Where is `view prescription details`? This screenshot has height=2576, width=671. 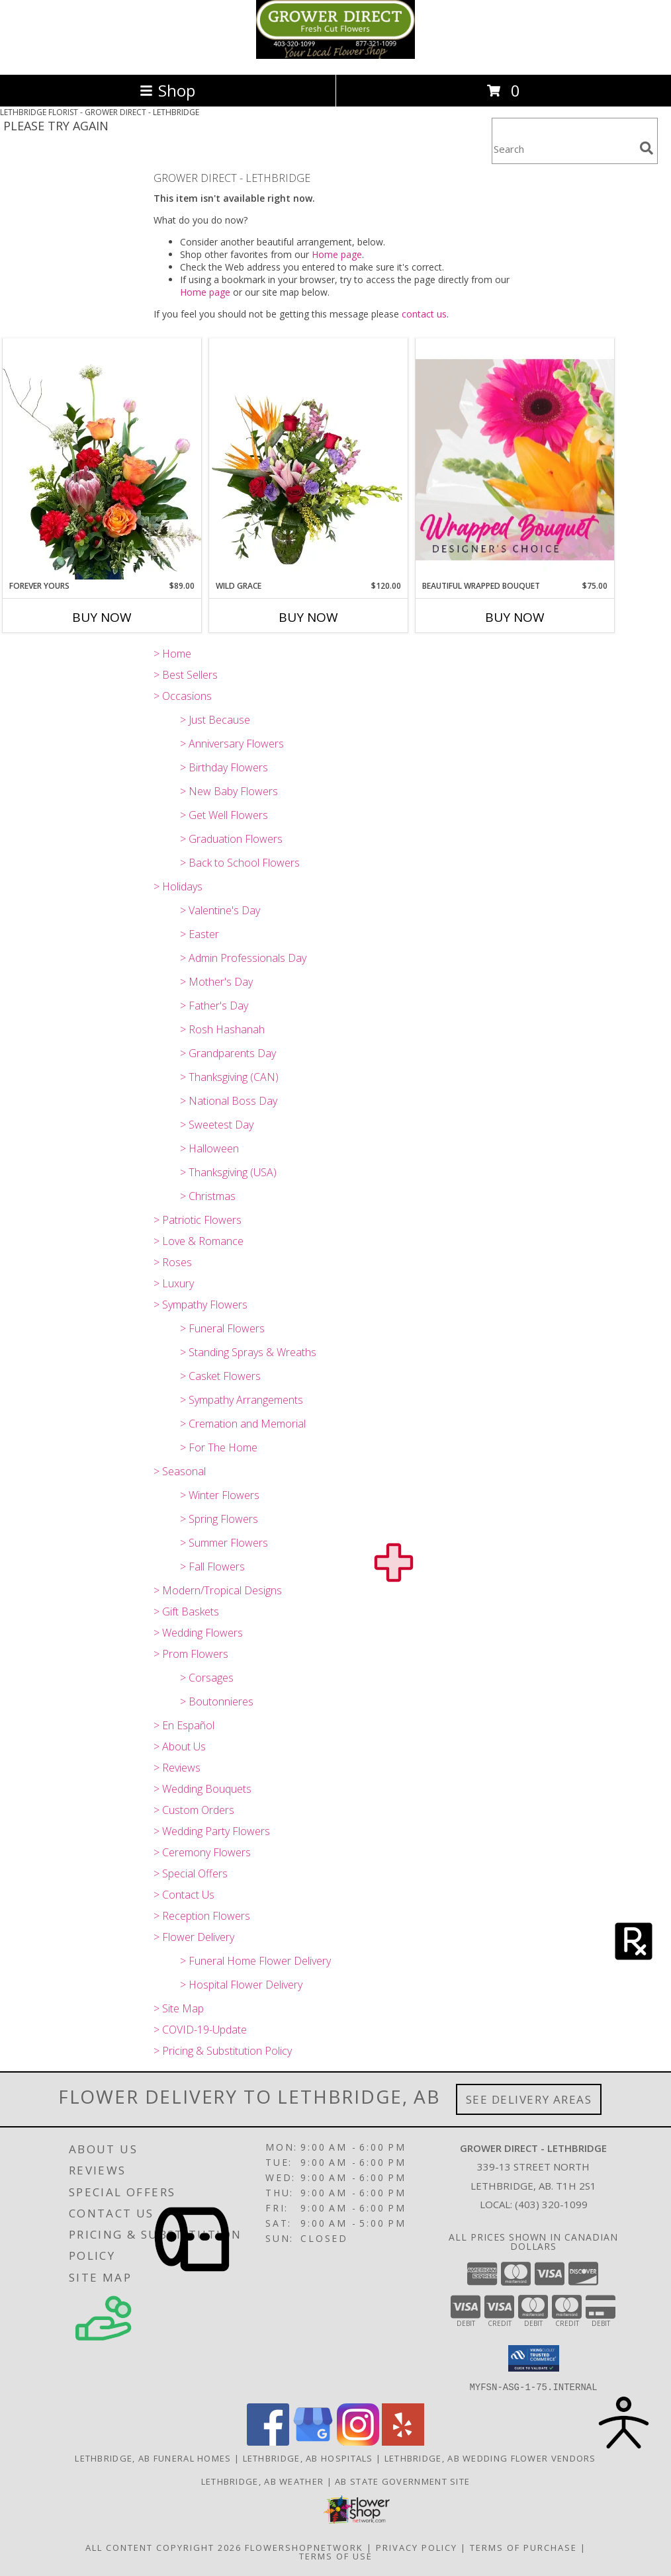
view prescription details is located at coordinates (633, 1941).